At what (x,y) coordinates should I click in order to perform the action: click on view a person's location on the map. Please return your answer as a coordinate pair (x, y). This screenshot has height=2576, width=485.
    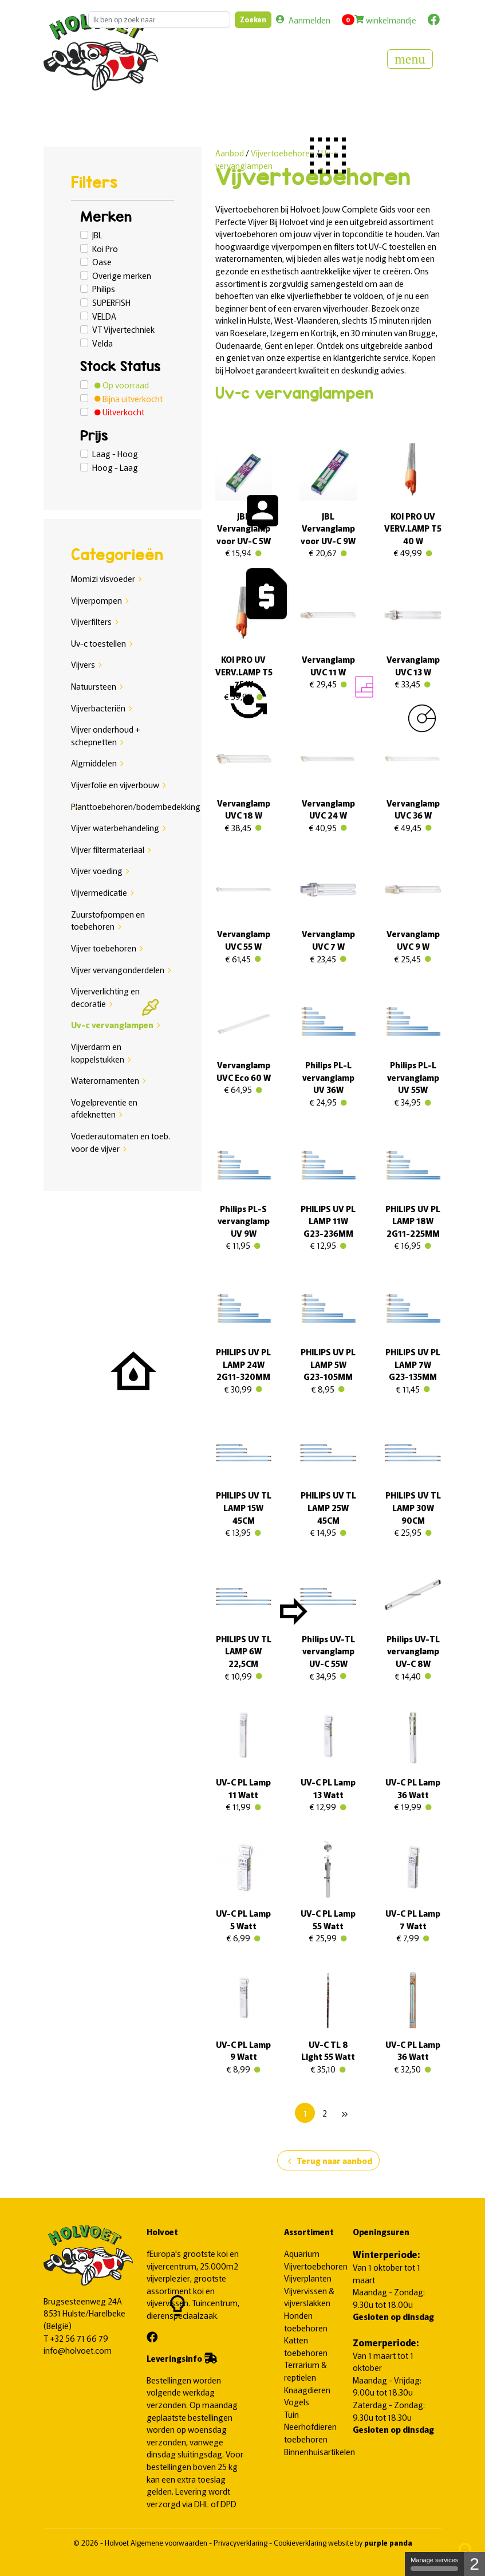
    Looking at the image, I should click on (262, 512).